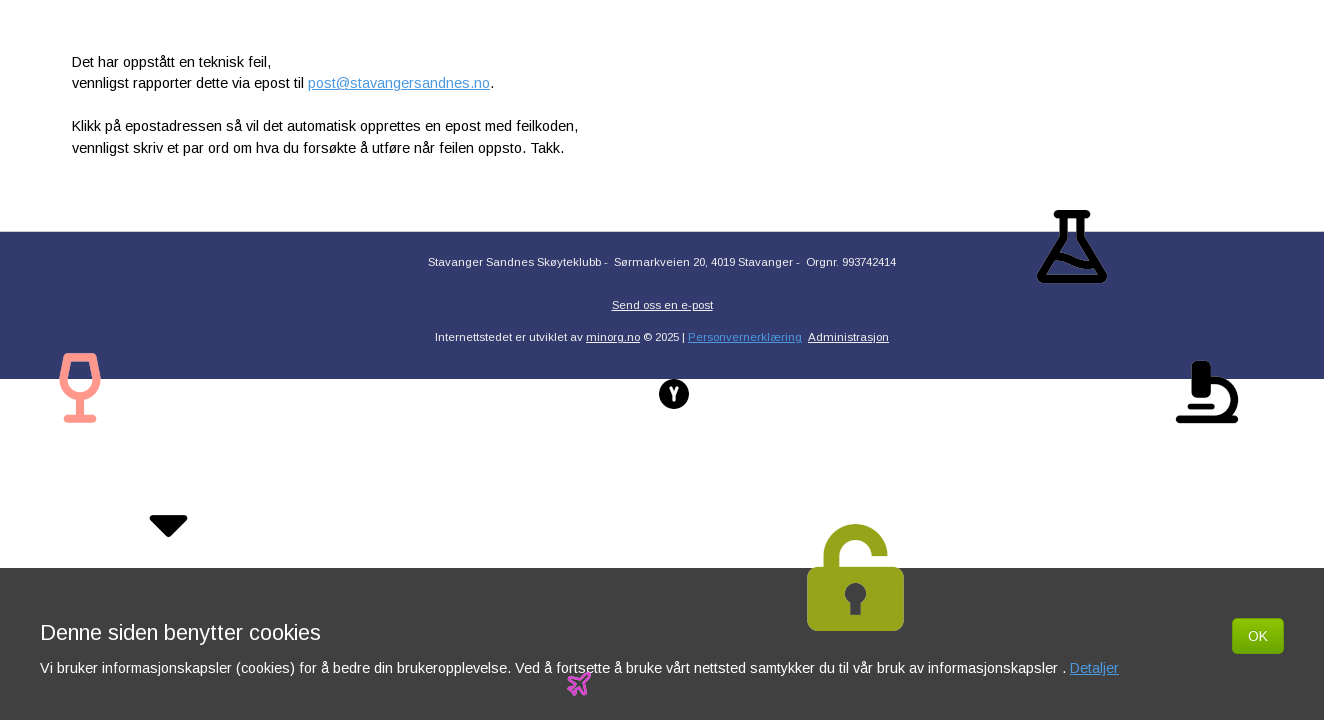 The image size is (1324, 720). What do you see at coordinates (168, 524) in the screenshot?
I see `expand a dropdown menu` at bounding box center [168, 524].